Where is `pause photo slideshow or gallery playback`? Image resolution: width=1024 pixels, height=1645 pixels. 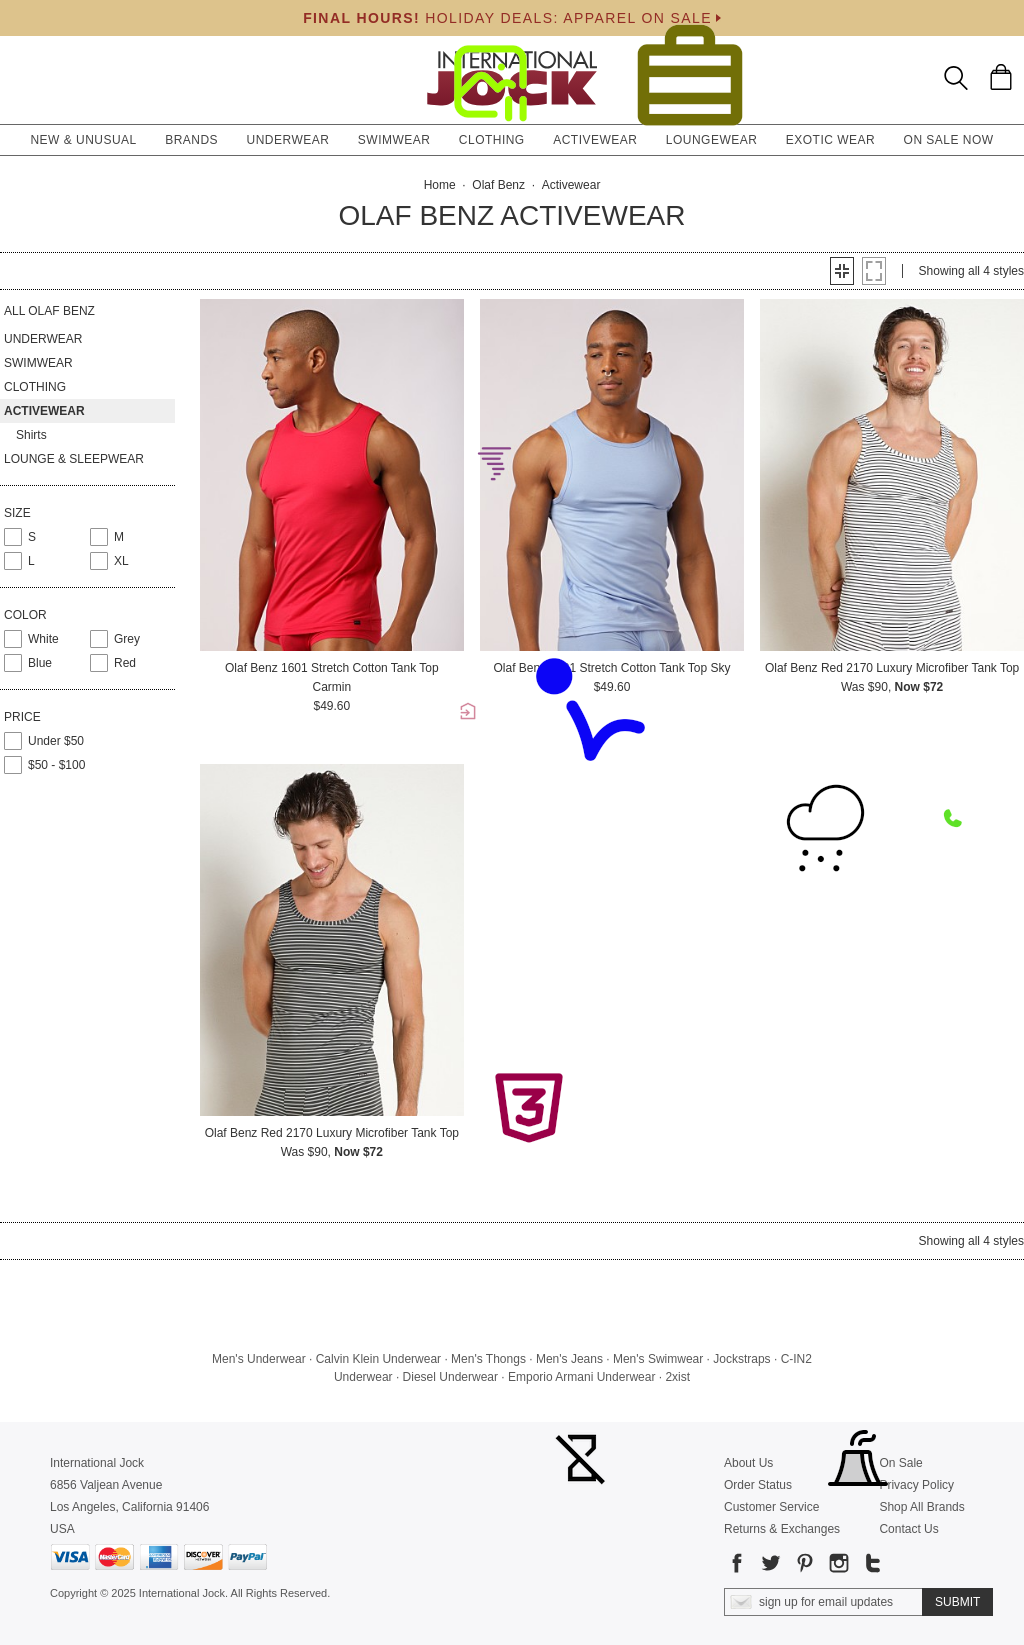 pause photo slideshow or gallery playback is located at coordinates (490, 81).